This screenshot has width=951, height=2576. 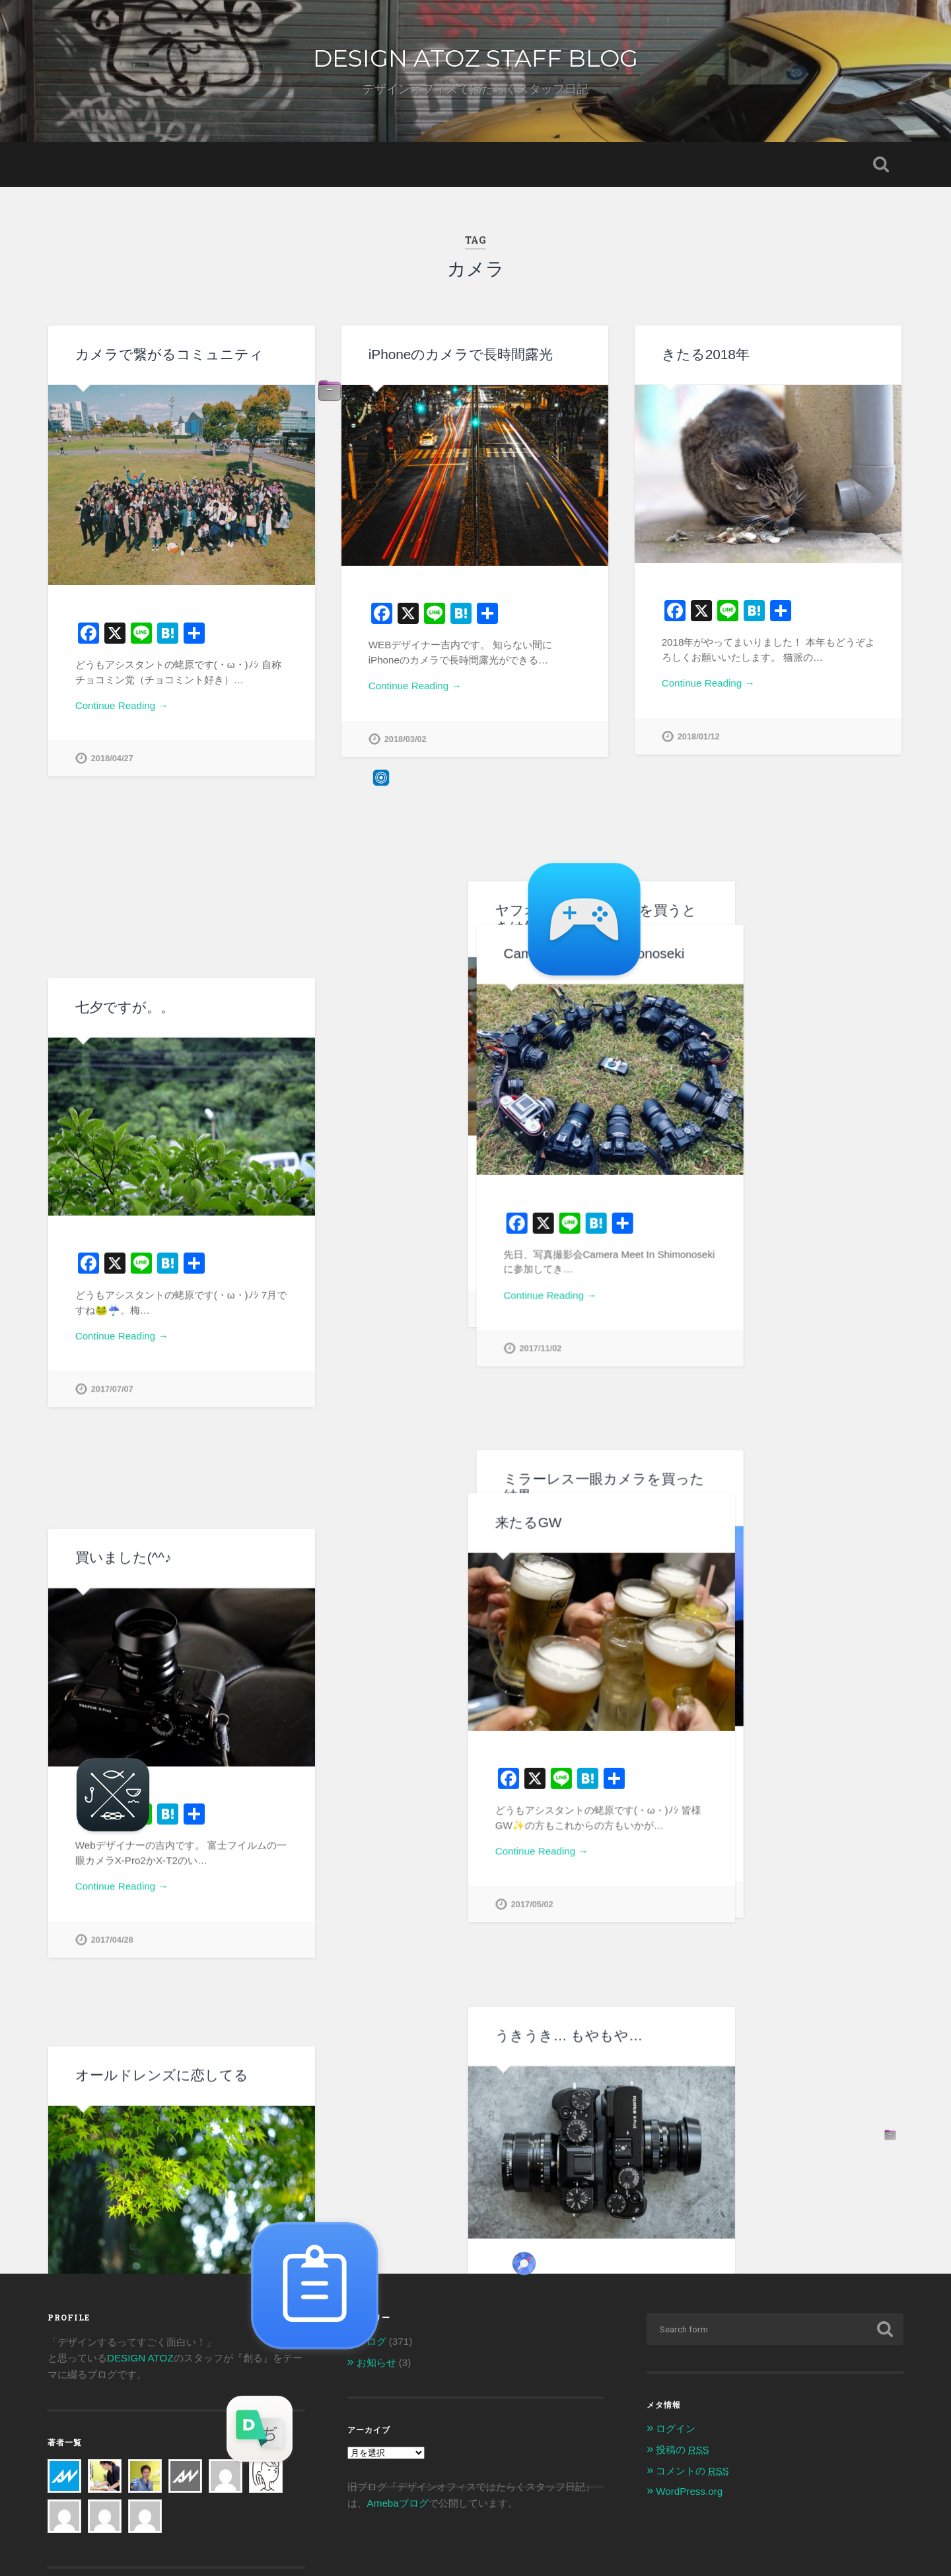 I want to click on open the Neon app, so click(x=381, y=778).